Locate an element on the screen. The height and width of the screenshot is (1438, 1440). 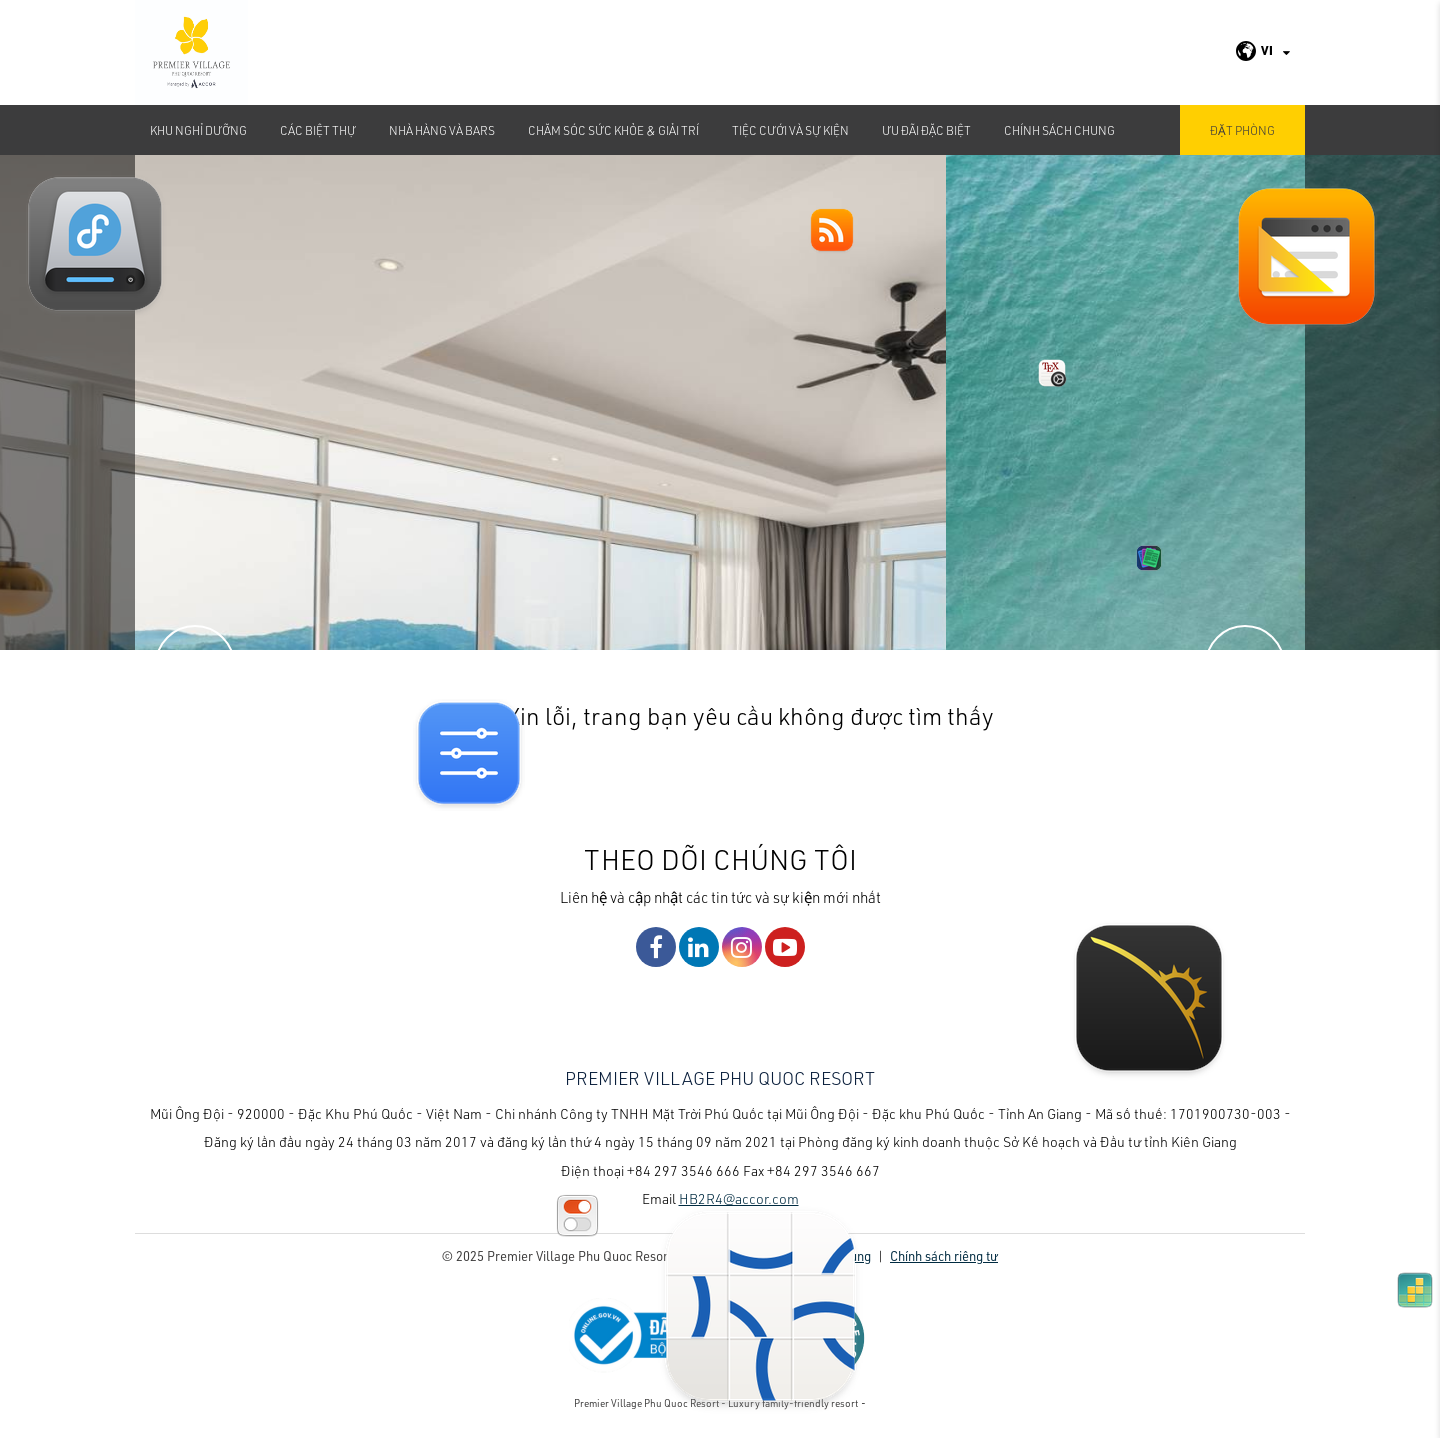
launch quadrapassel tetris-style puzzle game is located at coordinates (1415, 1290).